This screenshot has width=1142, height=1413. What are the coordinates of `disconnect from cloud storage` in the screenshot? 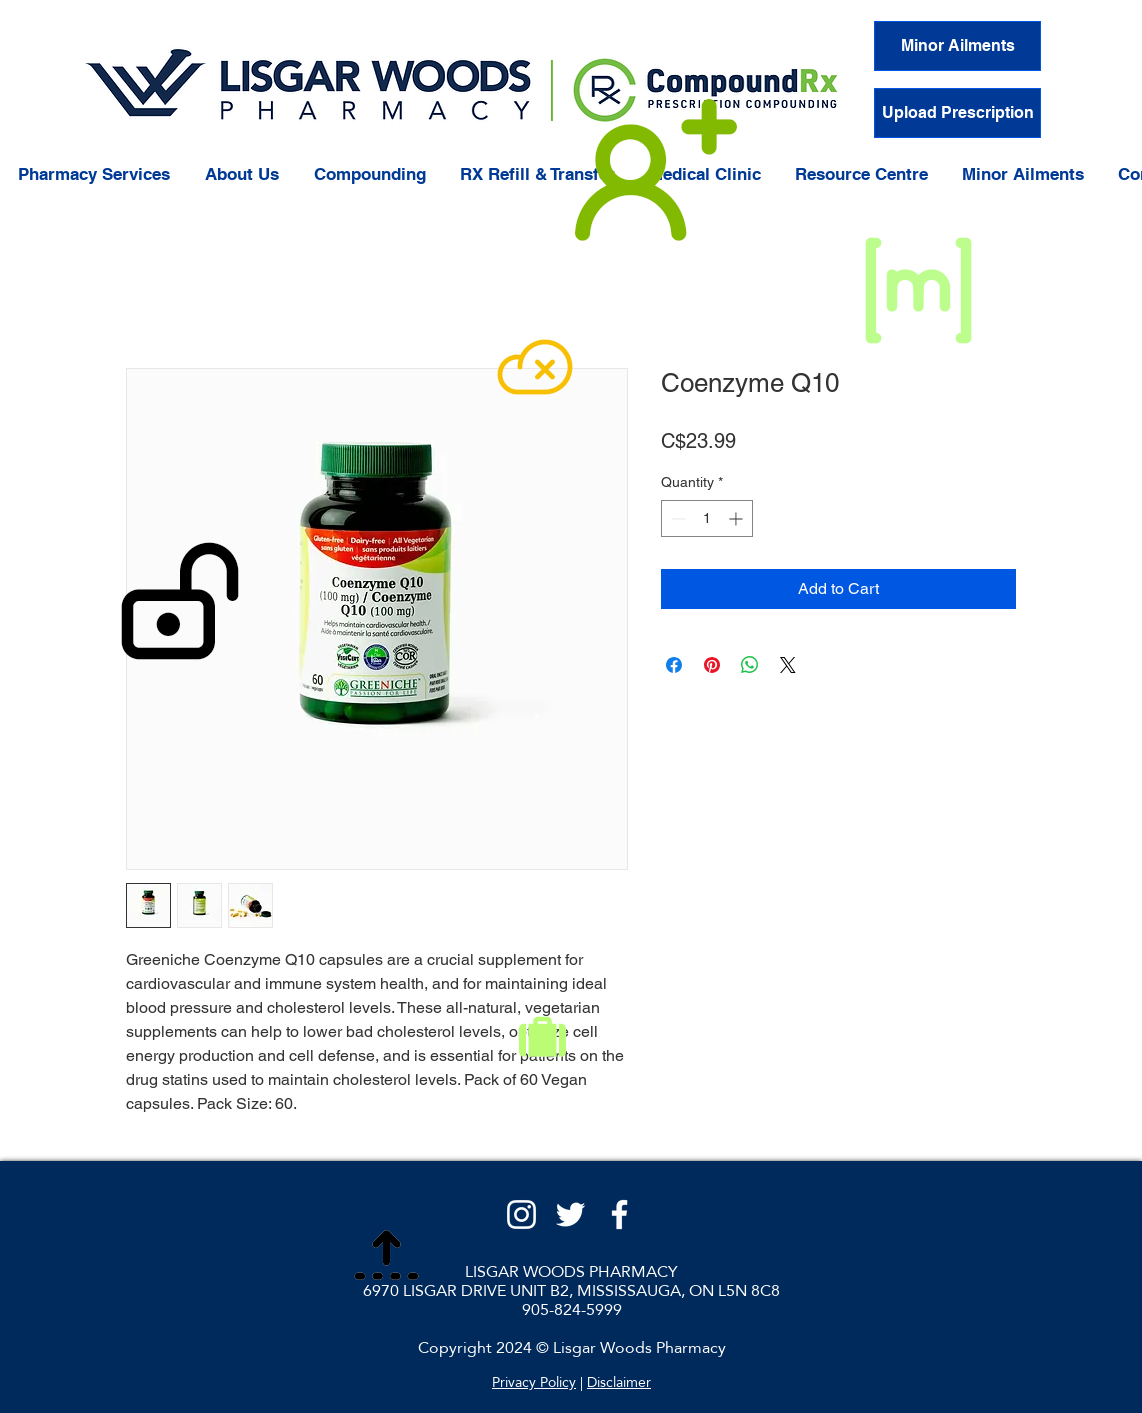 It's located at (535, 367).